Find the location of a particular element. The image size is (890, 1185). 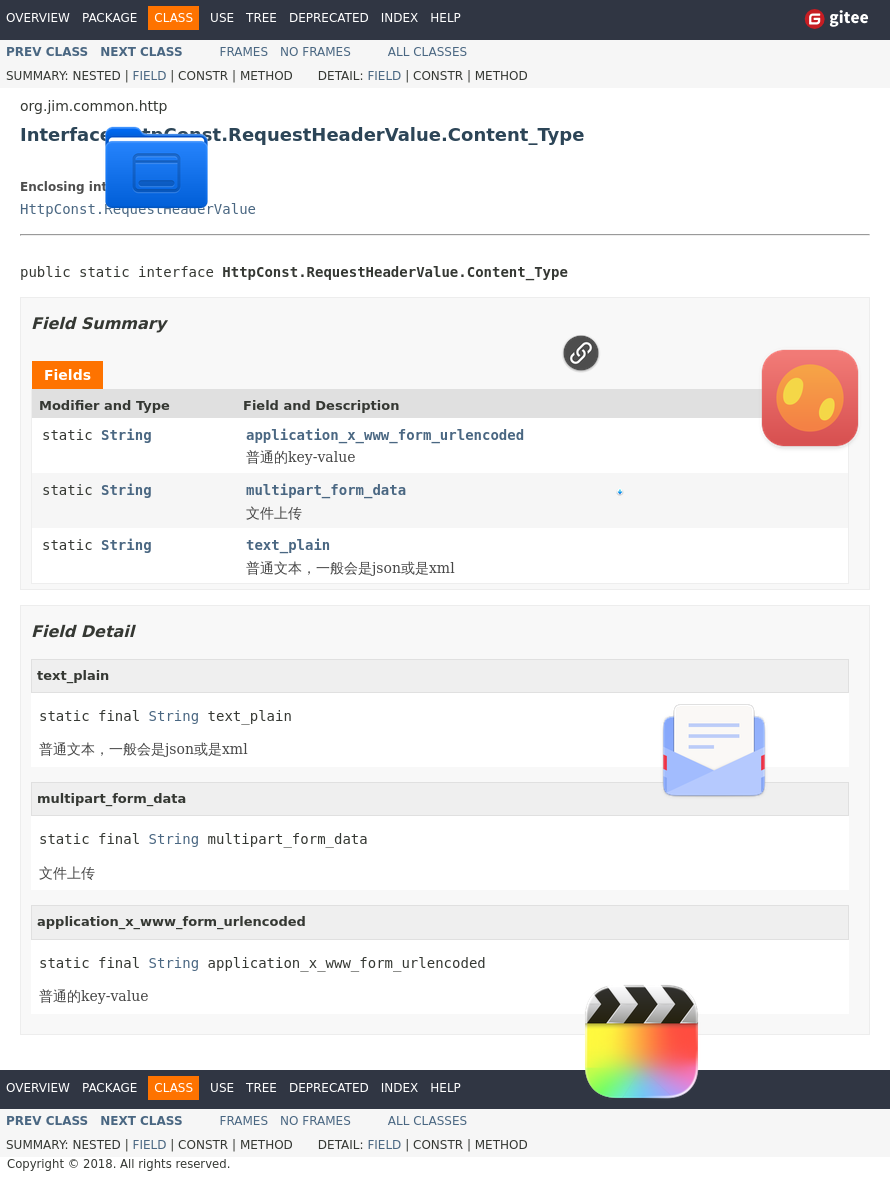

drop files here to add to folder is located at coordinates (606, 481).